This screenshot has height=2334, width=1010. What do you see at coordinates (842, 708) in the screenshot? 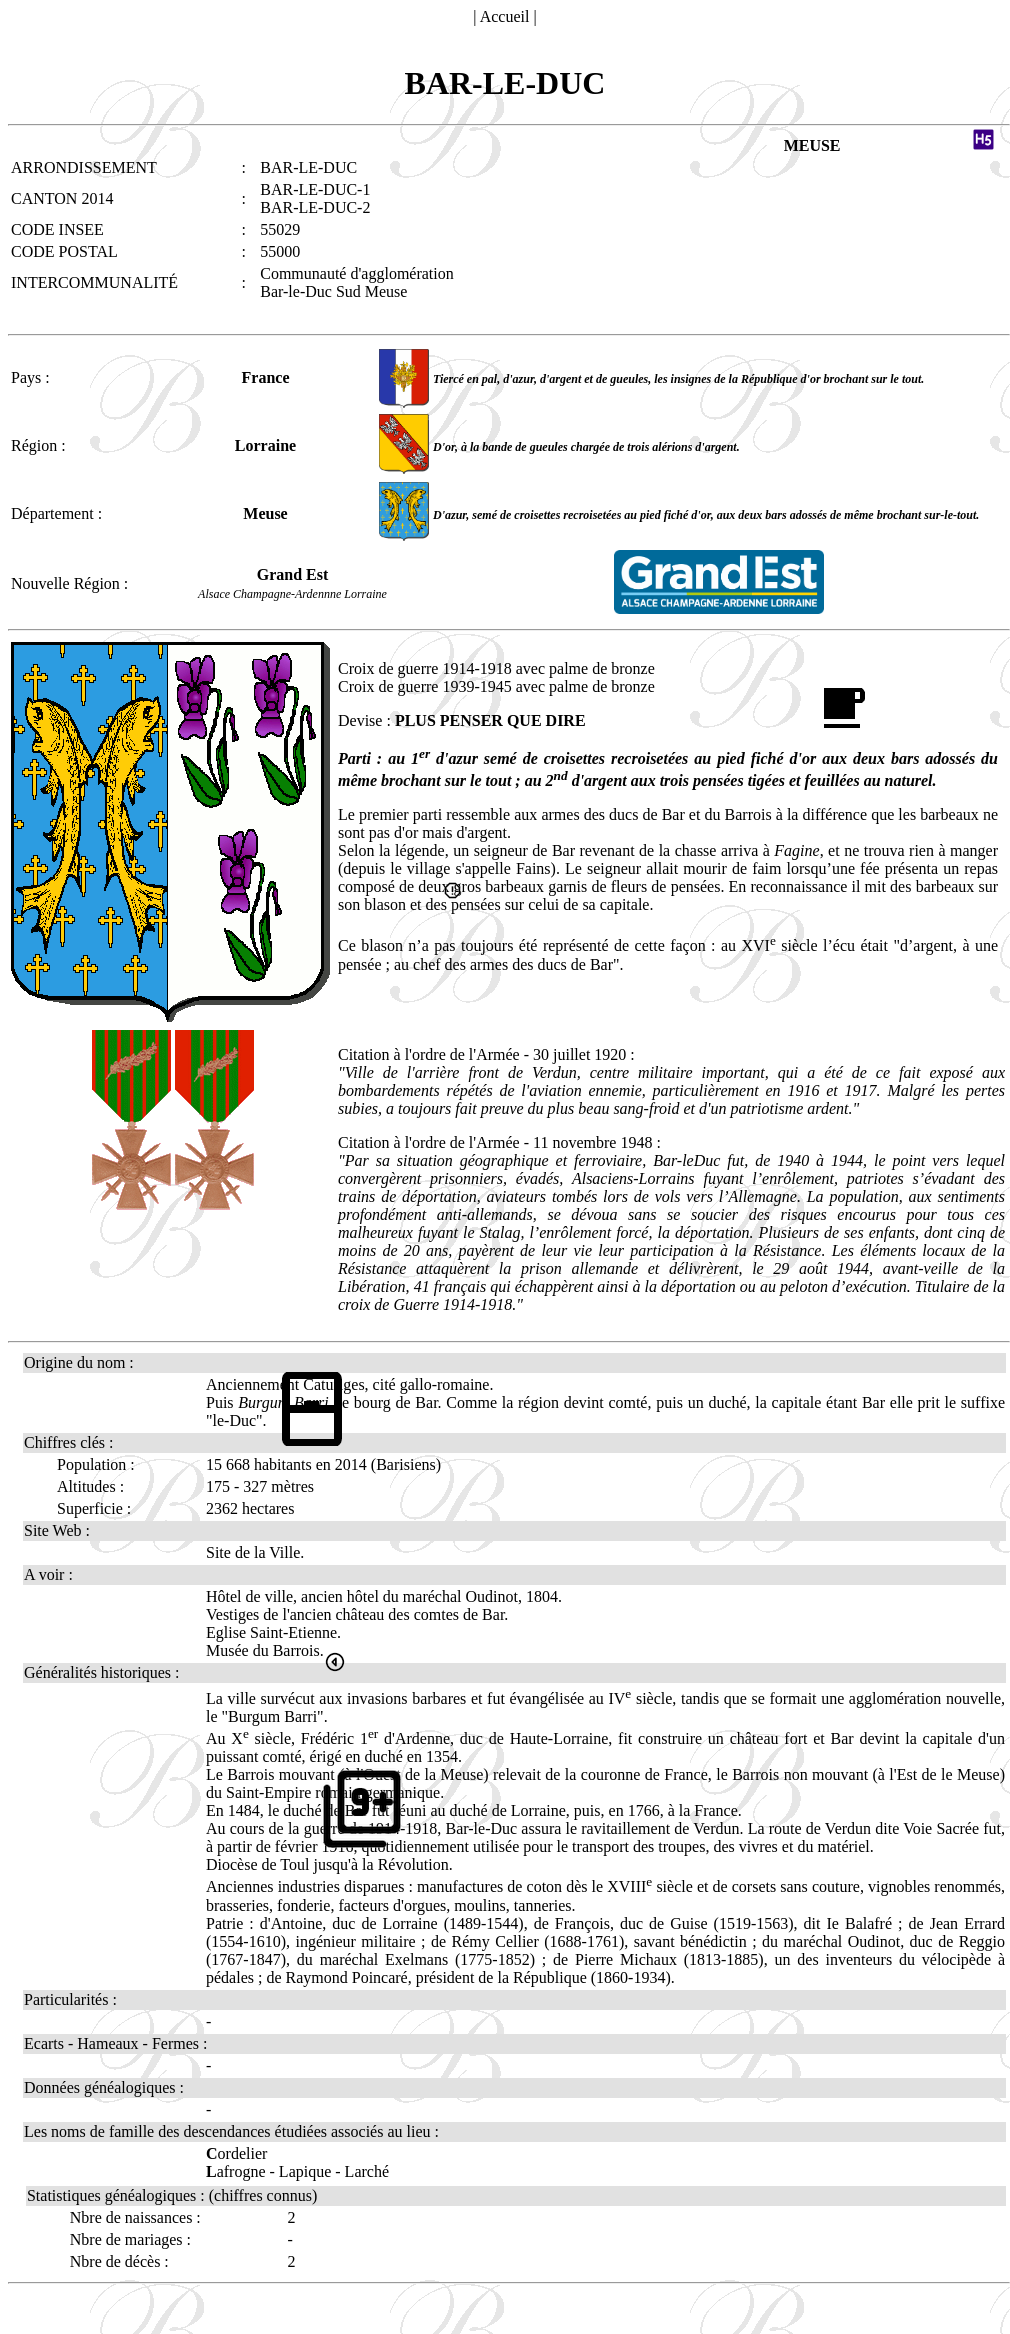
I see `find nearby cafes or coffee shops` at bounding box center [842, 708].